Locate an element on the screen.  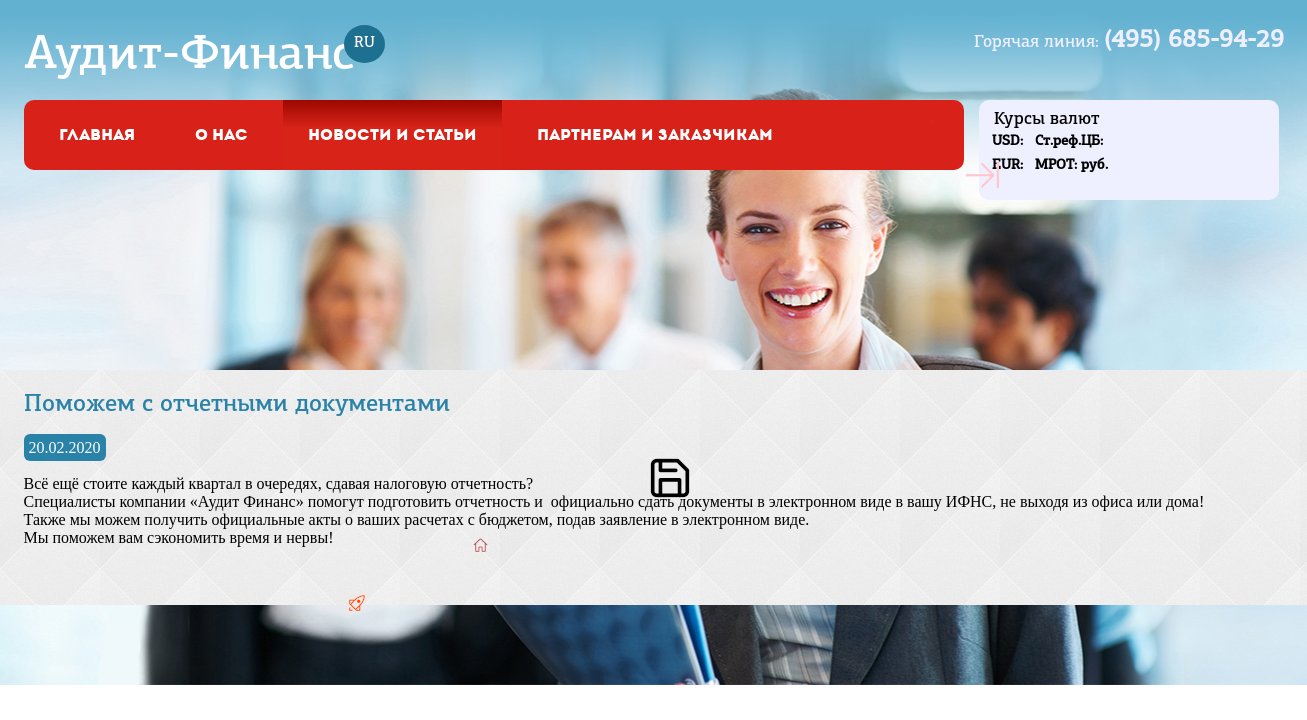
save current file or document is located at coordinates (670, 478).